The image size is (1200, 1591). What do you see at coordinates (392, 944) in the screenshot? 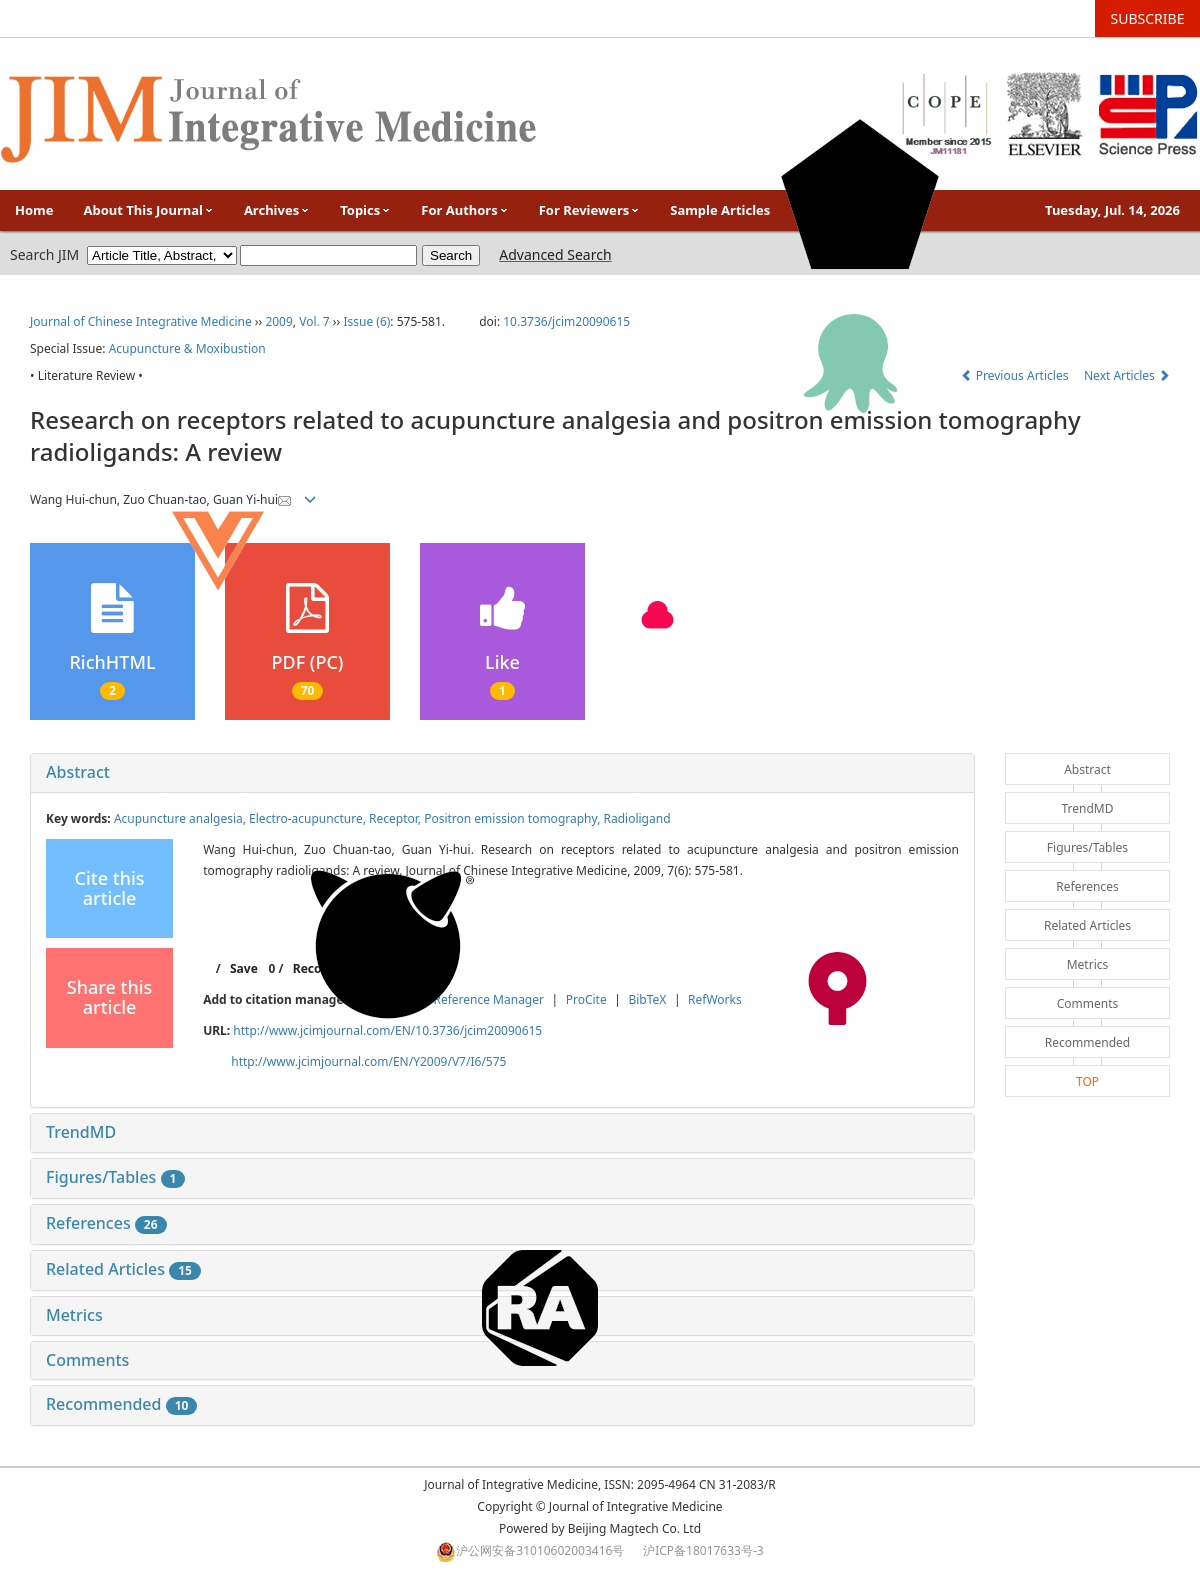
I see `FreeBSD operating system logo` at bounding box center [392, 944].